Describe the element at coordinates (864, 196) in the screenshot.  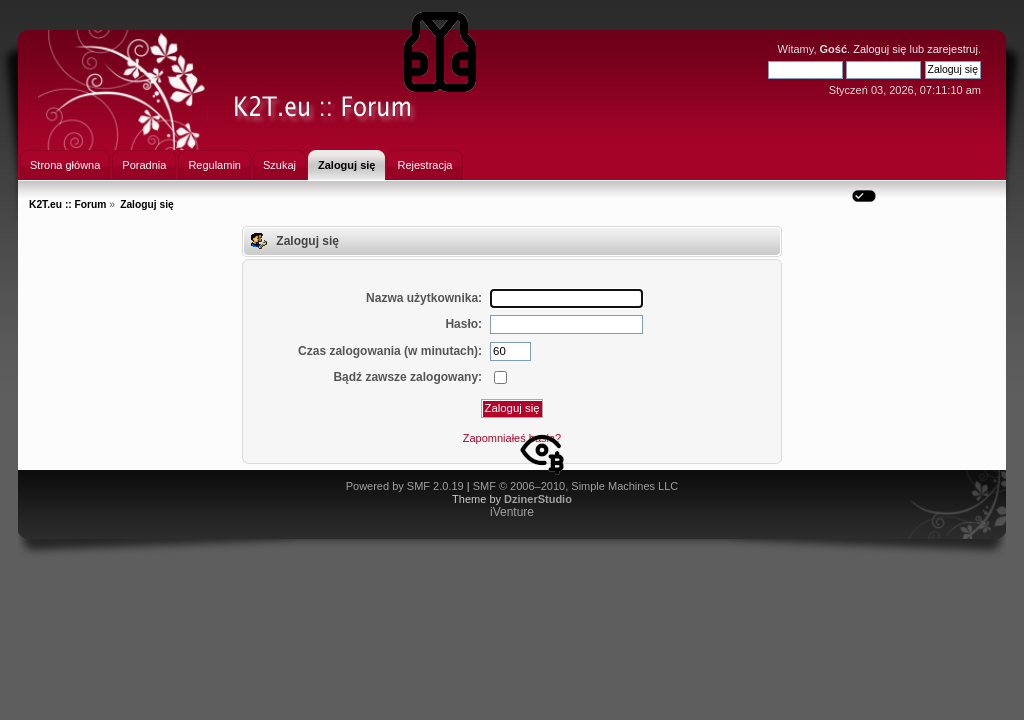
I see `toggle setting enabled or active` at that location.